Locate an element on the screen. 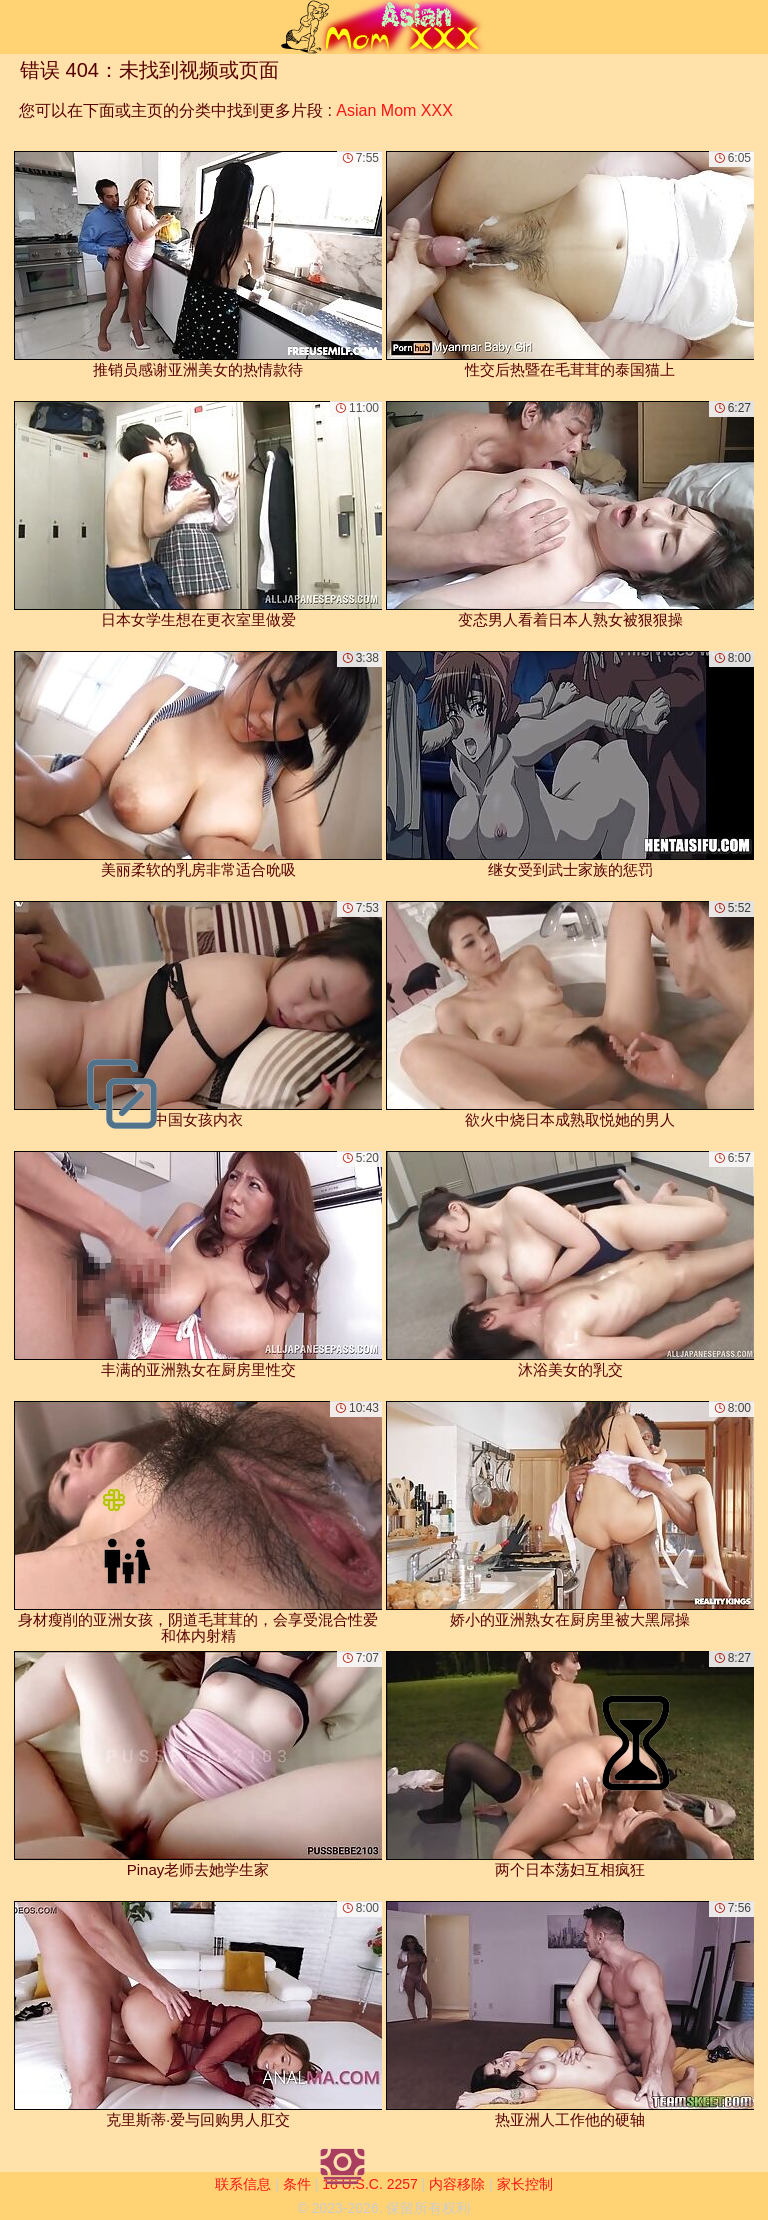  view your cash balance is located at coordinates (342, 2166).